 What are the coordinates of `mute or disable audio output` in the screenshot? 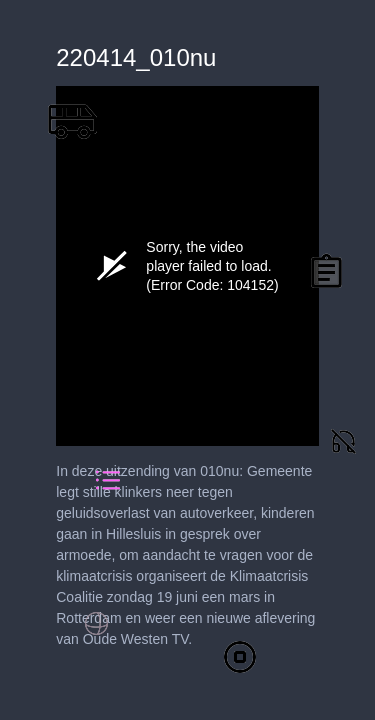 It's located at (343, 441).